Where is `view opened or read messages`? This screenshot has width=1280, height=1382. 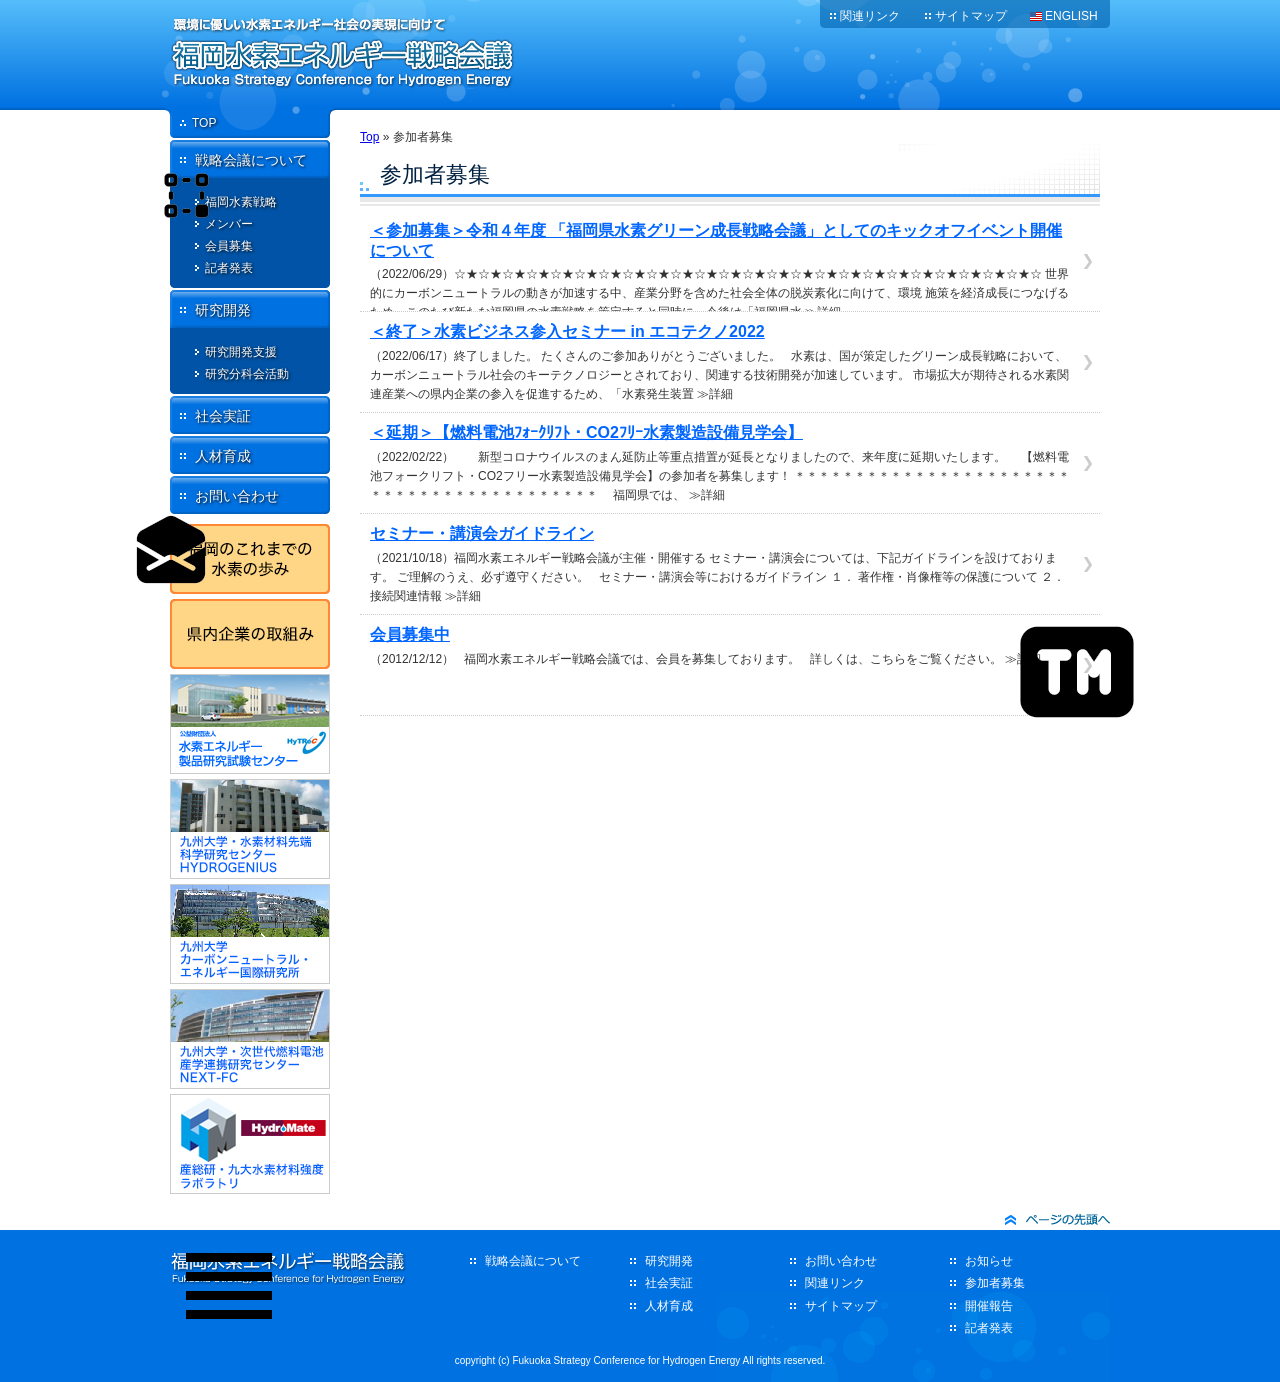
view opened or read messages is located at coordinates (171, 549).